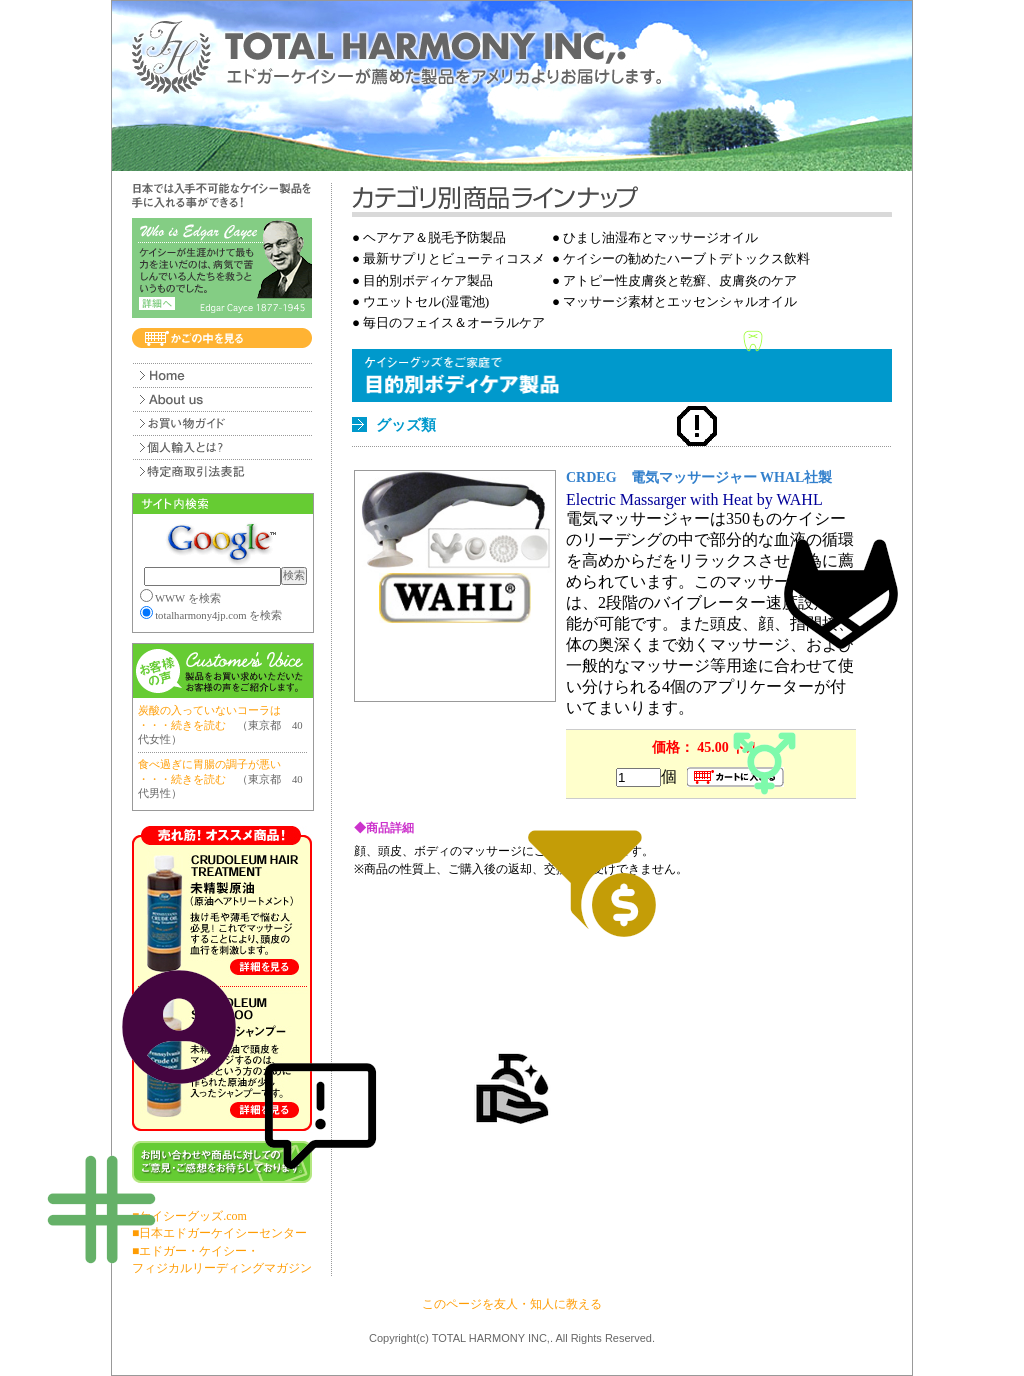  What do you see at coordinates (753, 341) in the screenshot?
I see `access dental or oral health features` at bounding box center [753, 341].